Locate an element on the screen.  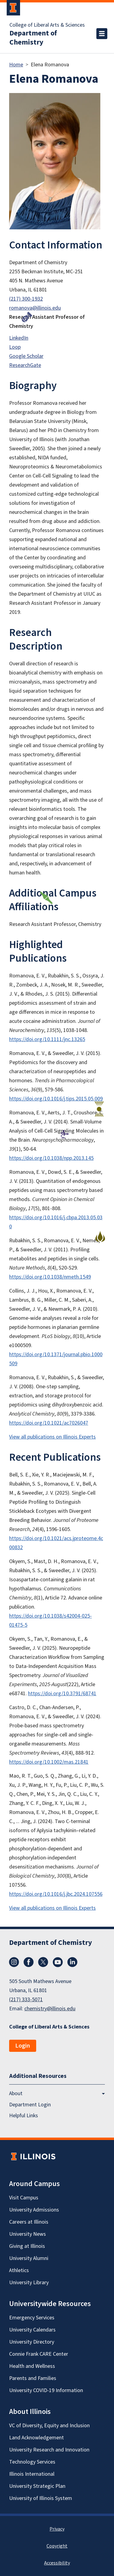
view joint or bone health information is located at coordinates (46, 898).